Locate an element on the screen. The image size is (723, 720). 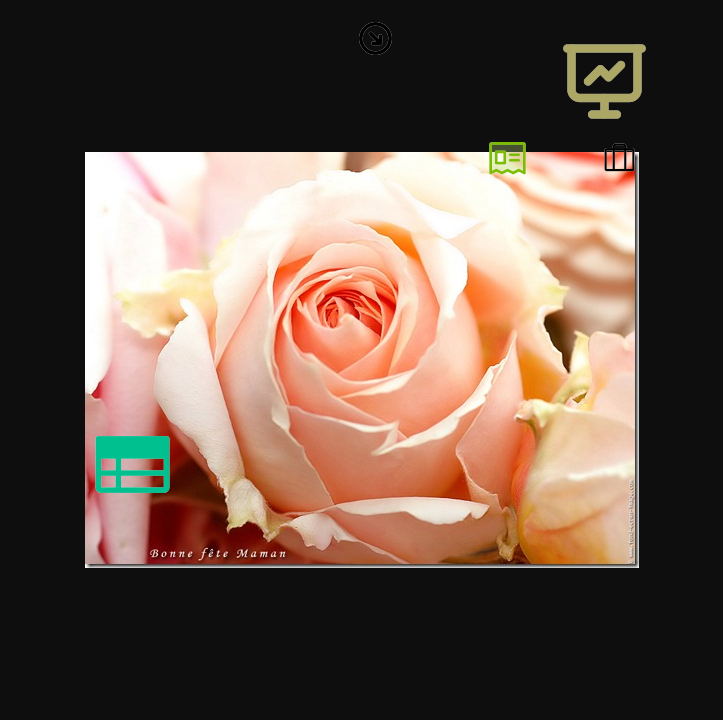
navigate to the next item or section is located at coordinates (375, 38).